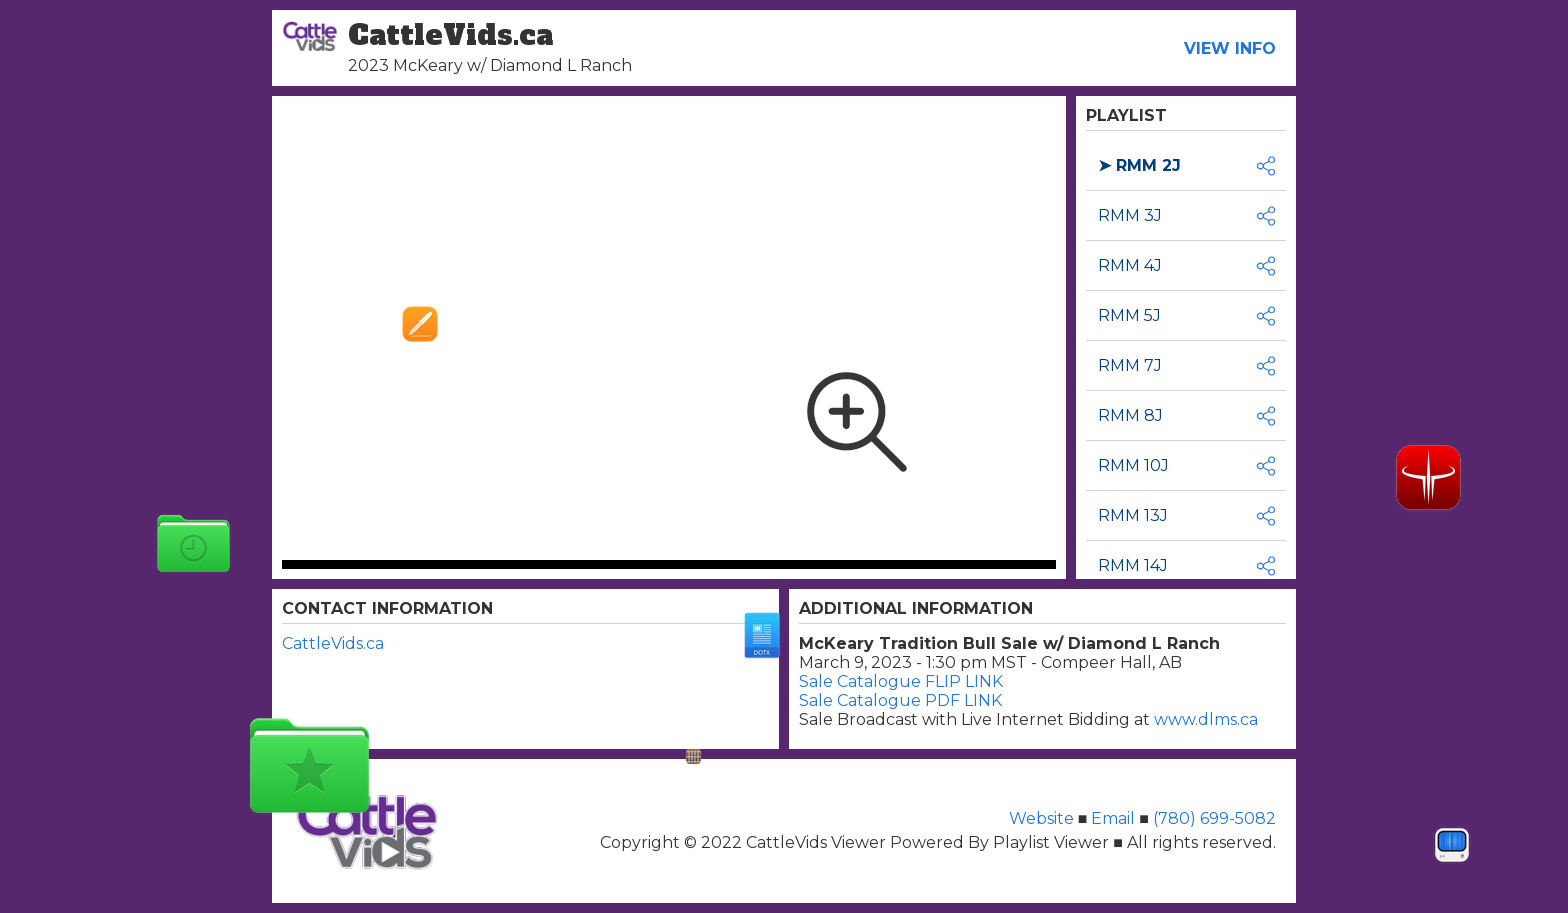  Describe the element at coordinates (193, 543) in the screenshot. I see `access temporary files folder` at that location.